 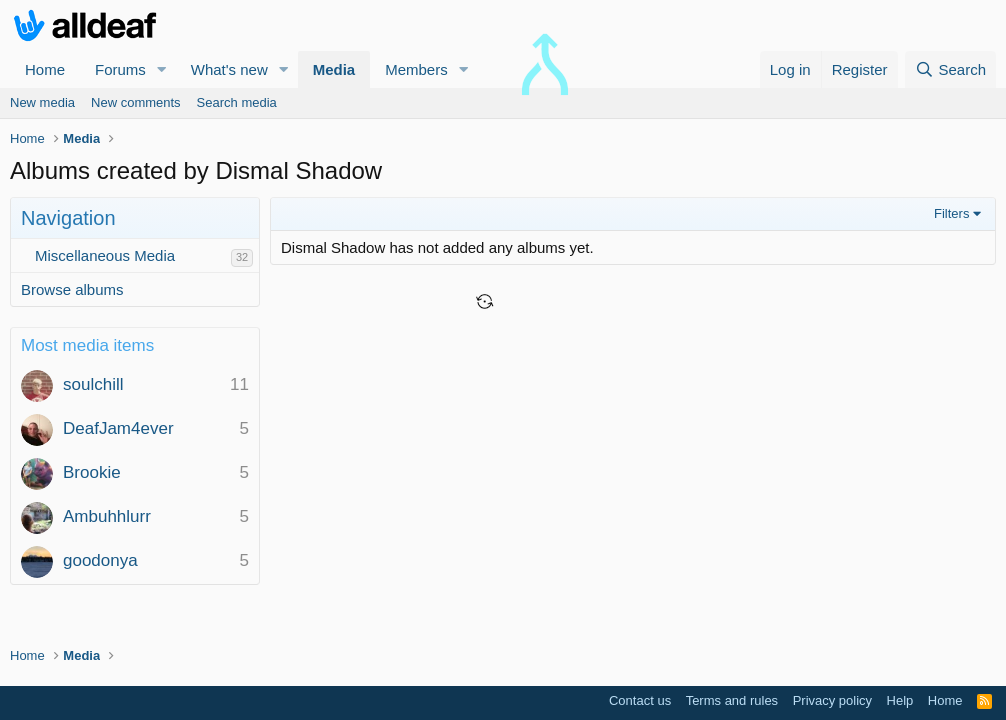 What do you see at coordinates (485, 302) in the screenshot?
I see `reopen a previously closed issue` at bounding box center [485, 302].